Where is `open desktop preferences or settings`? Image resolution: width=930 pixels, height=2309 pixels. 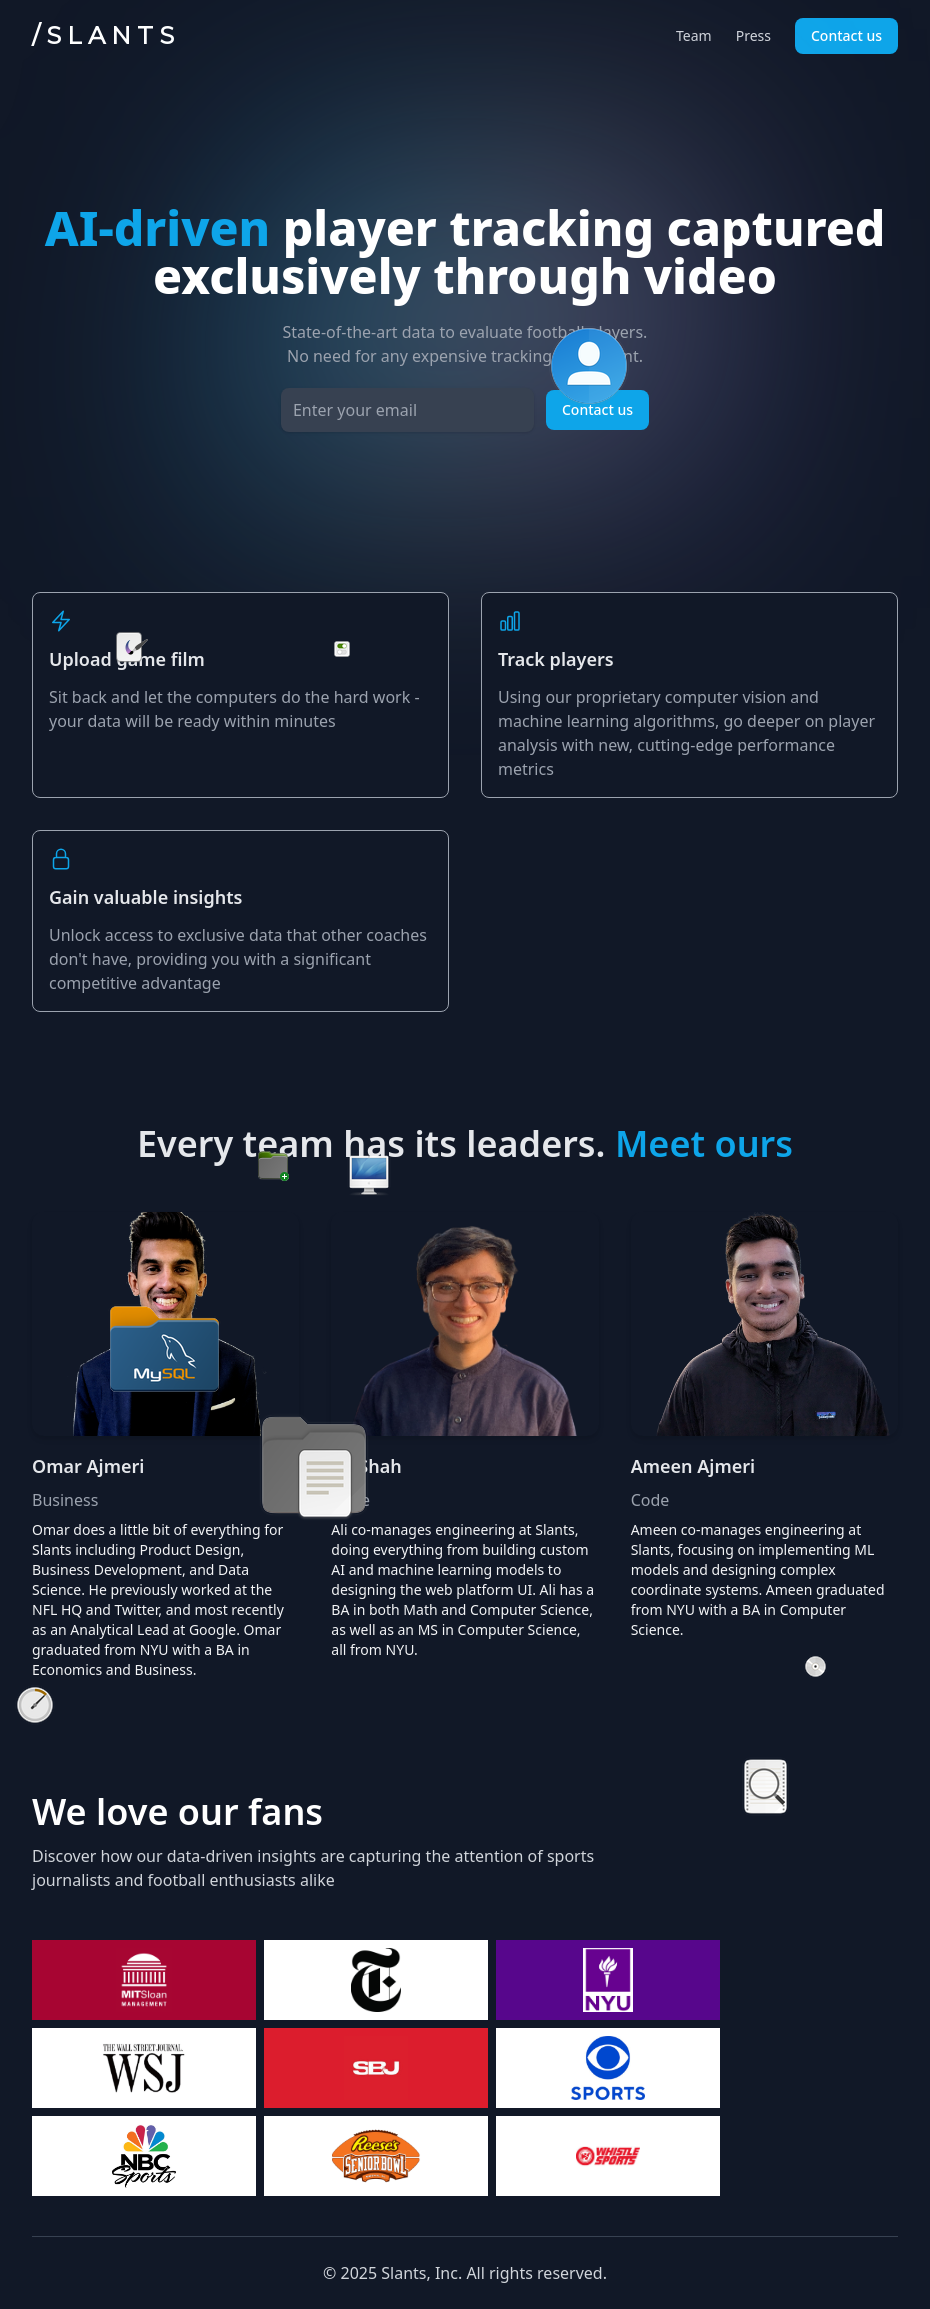
open desktop preferences or settings is located at coordinates (342, 649).